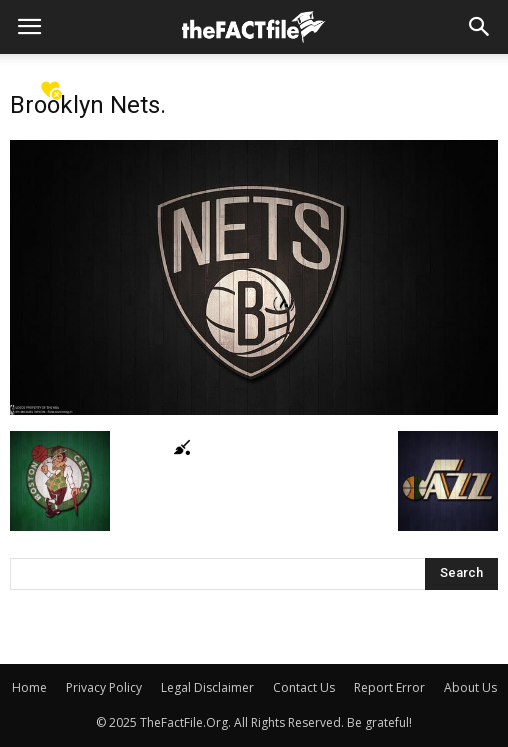  I want to click on freeCodeCamp logo, so click(284, 304).